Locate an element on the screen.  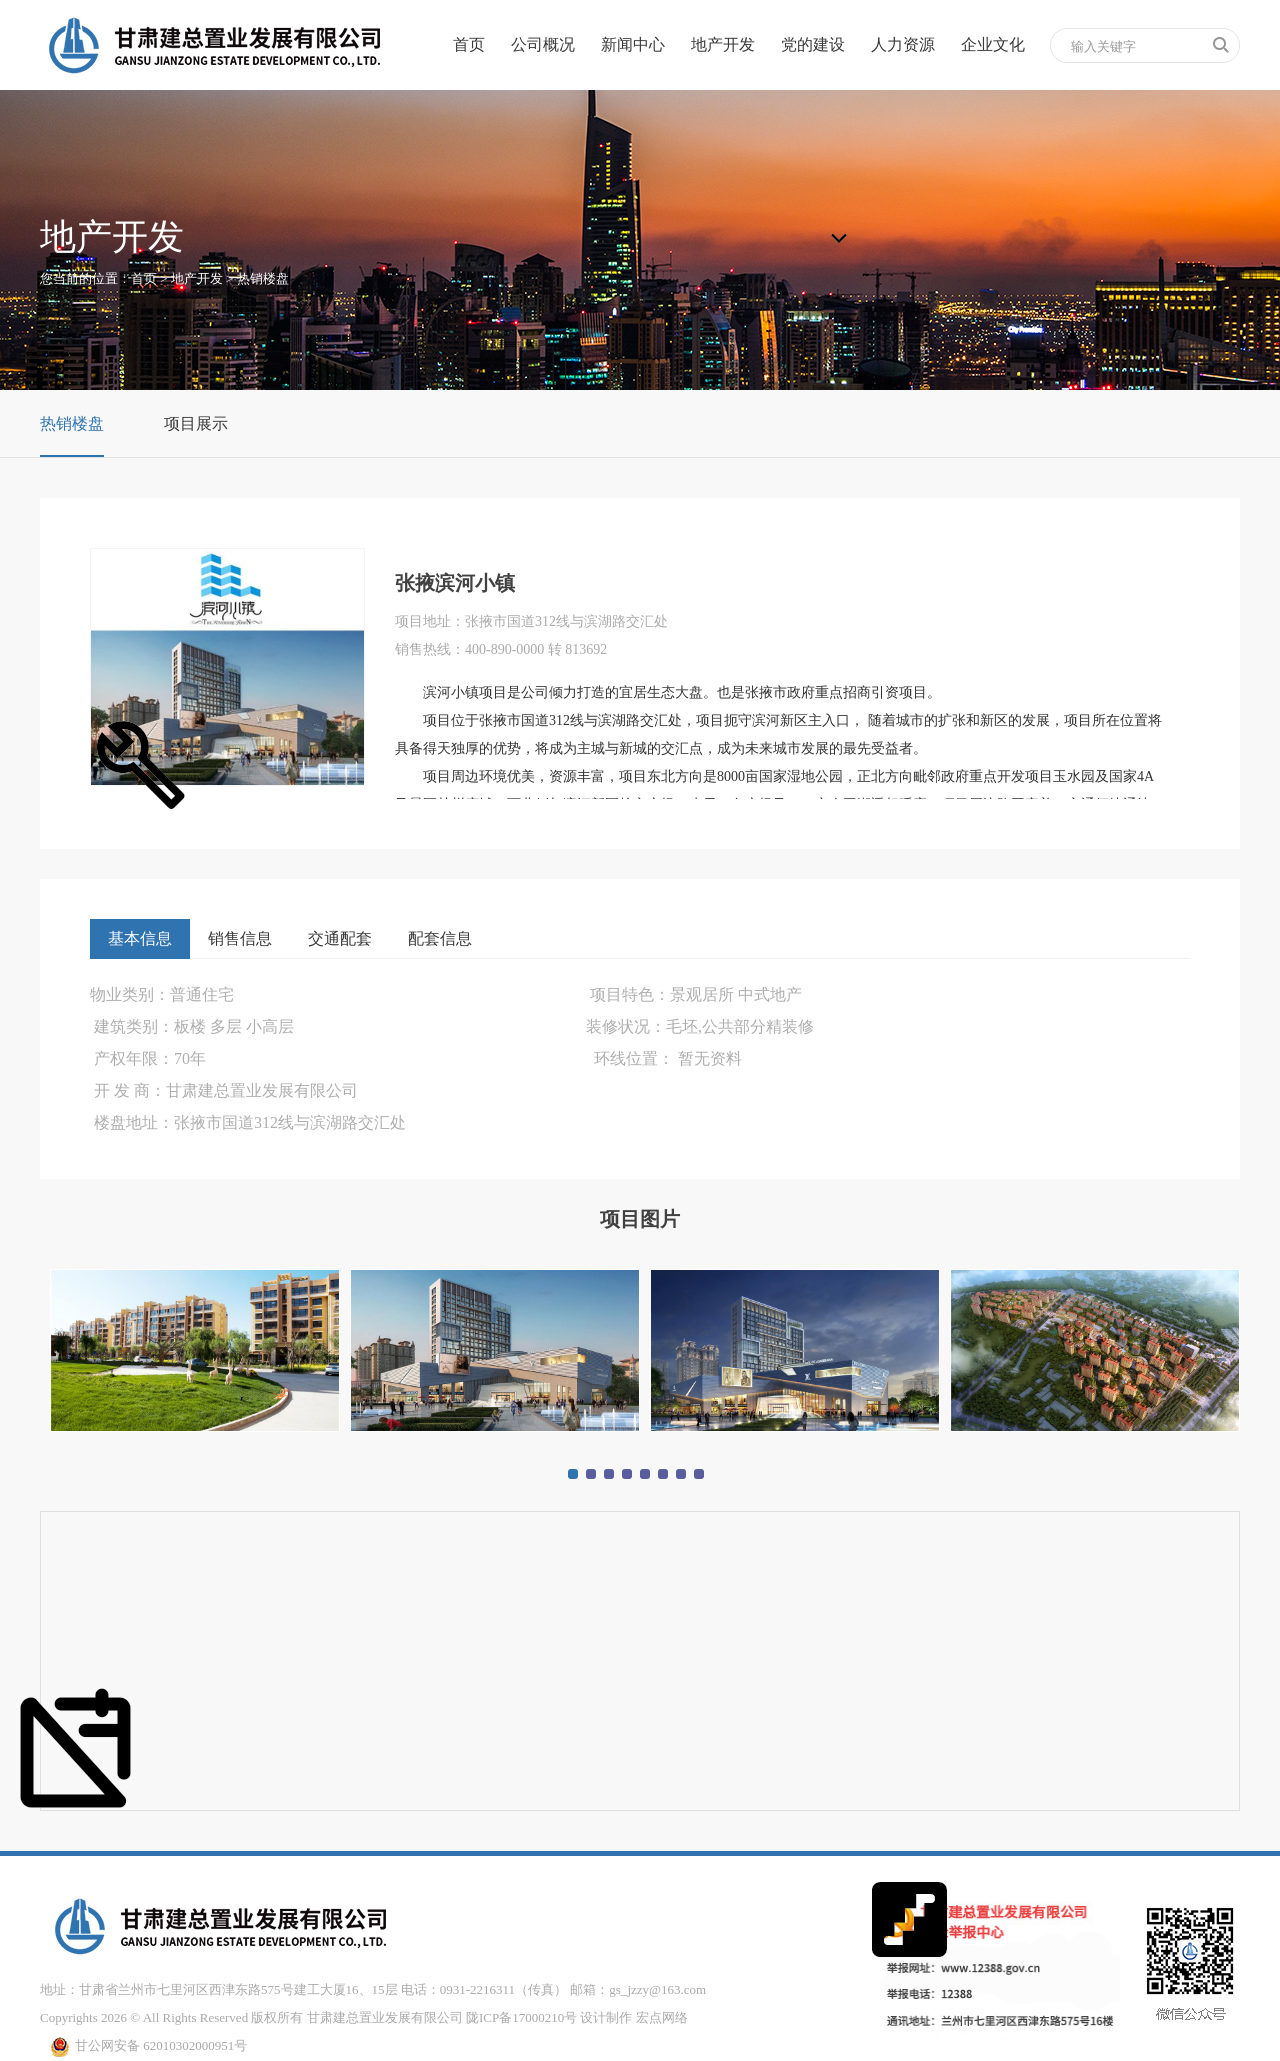
indicates calendar or scheduling is disabled is located at coordinates (75, 1752).